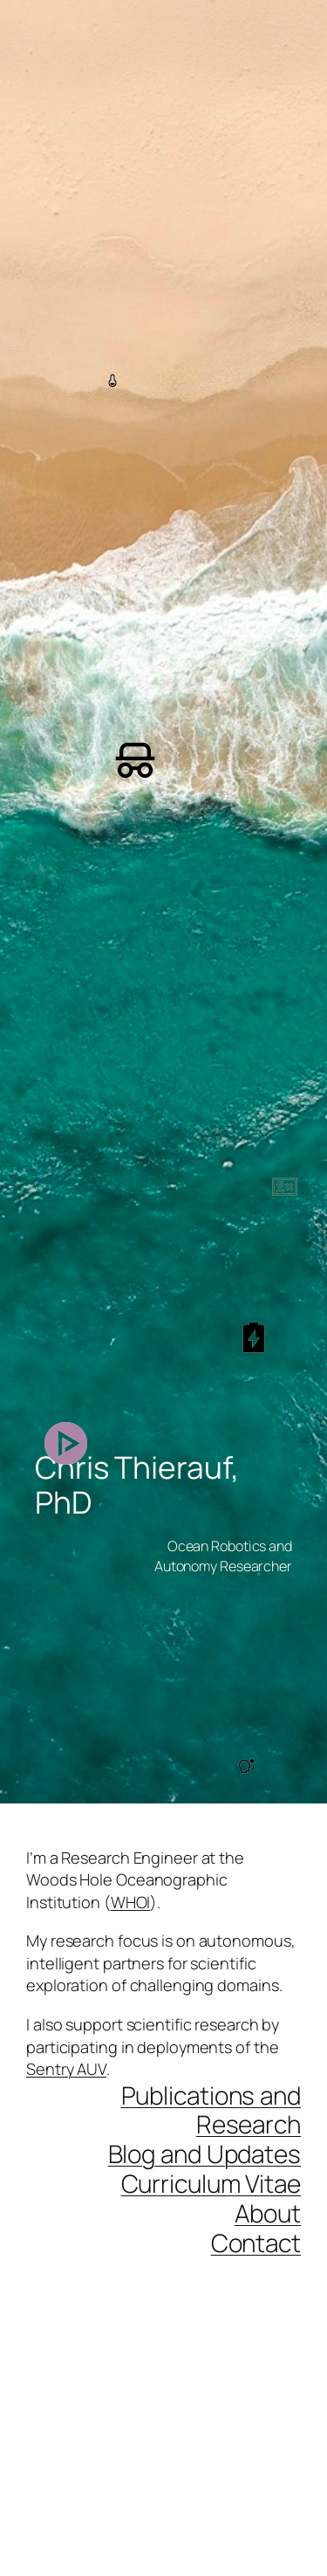  Describe the element at coordinates (254, 1337) in the screenshot. I see `battery charging status indicator` at that location.